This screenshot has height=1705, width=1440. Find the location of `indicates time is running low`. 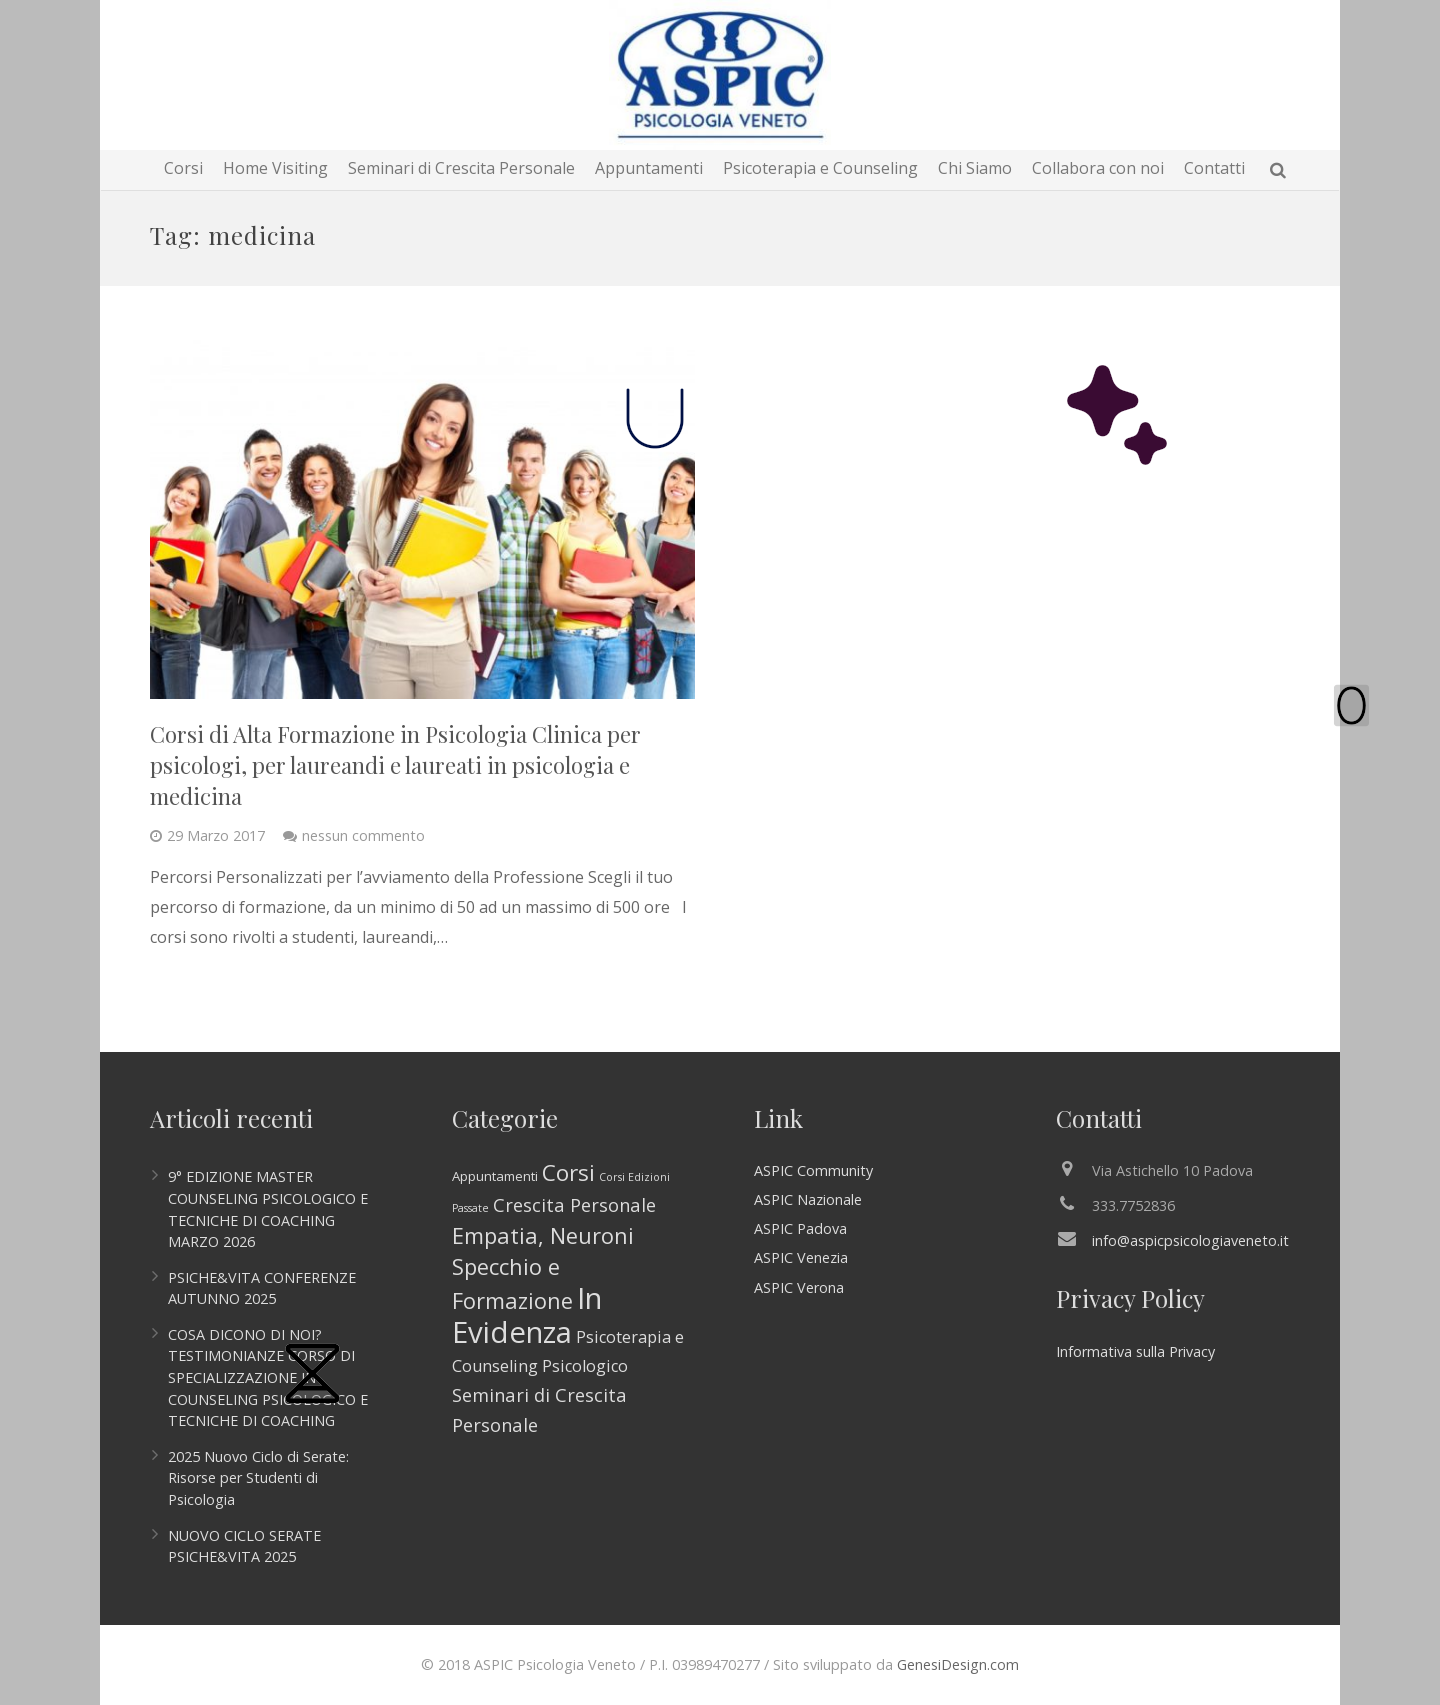

indicates time is running low is located at coordinates (312, 1373).